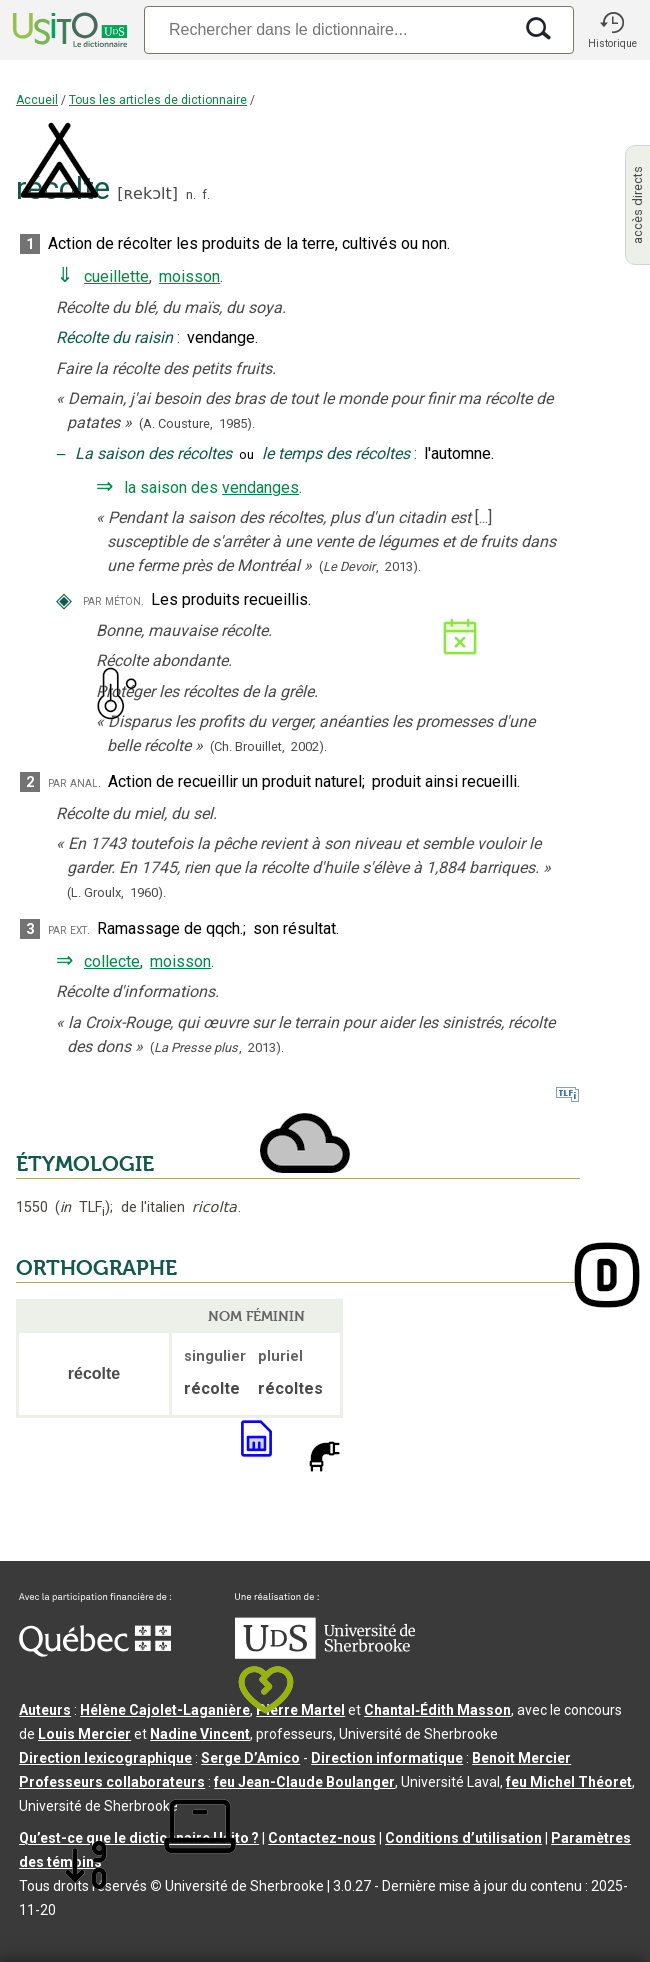  I want to click on manage sim card settings, so click(256, 1438).